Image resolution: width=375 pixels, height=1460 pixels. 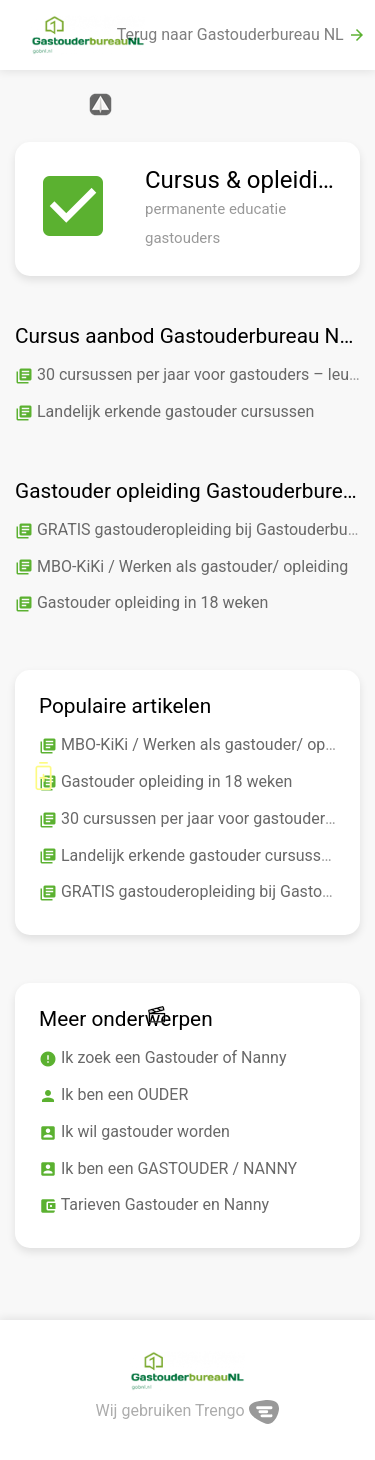 I want to click on access video or movie content, so click(x=157, y=1015).